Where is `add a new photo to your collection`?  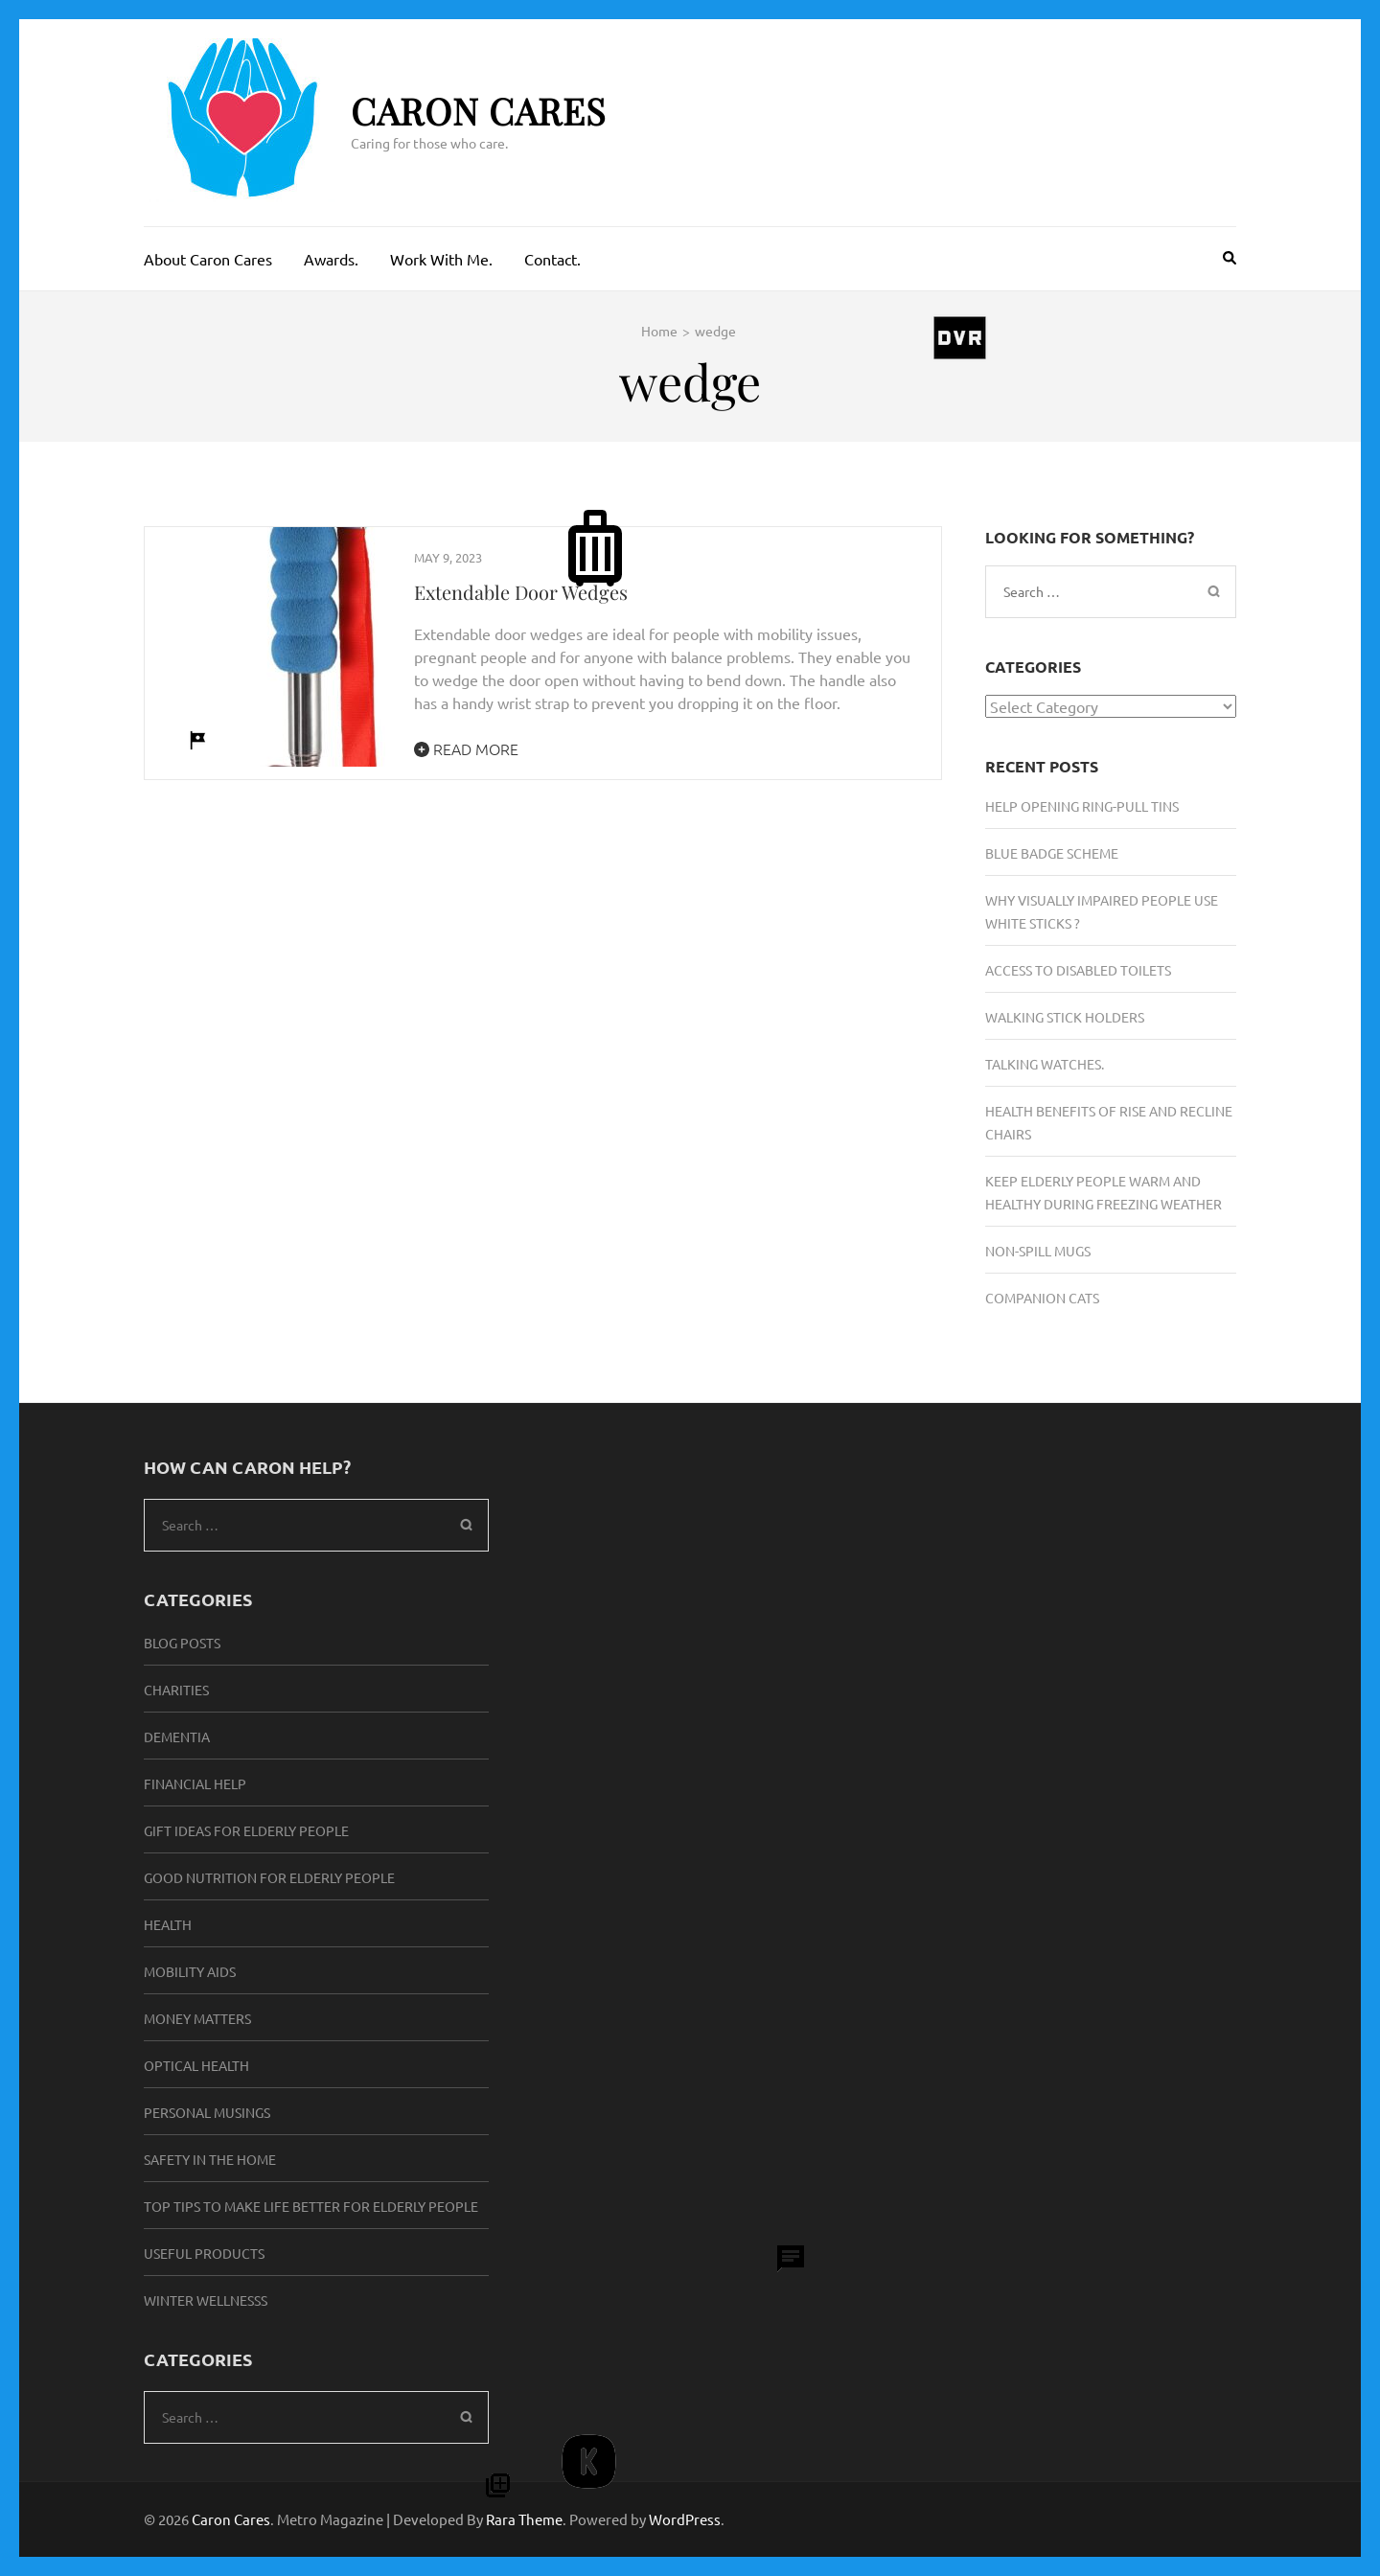
add a new photo to your collection is located at coordinates (497, 2485).